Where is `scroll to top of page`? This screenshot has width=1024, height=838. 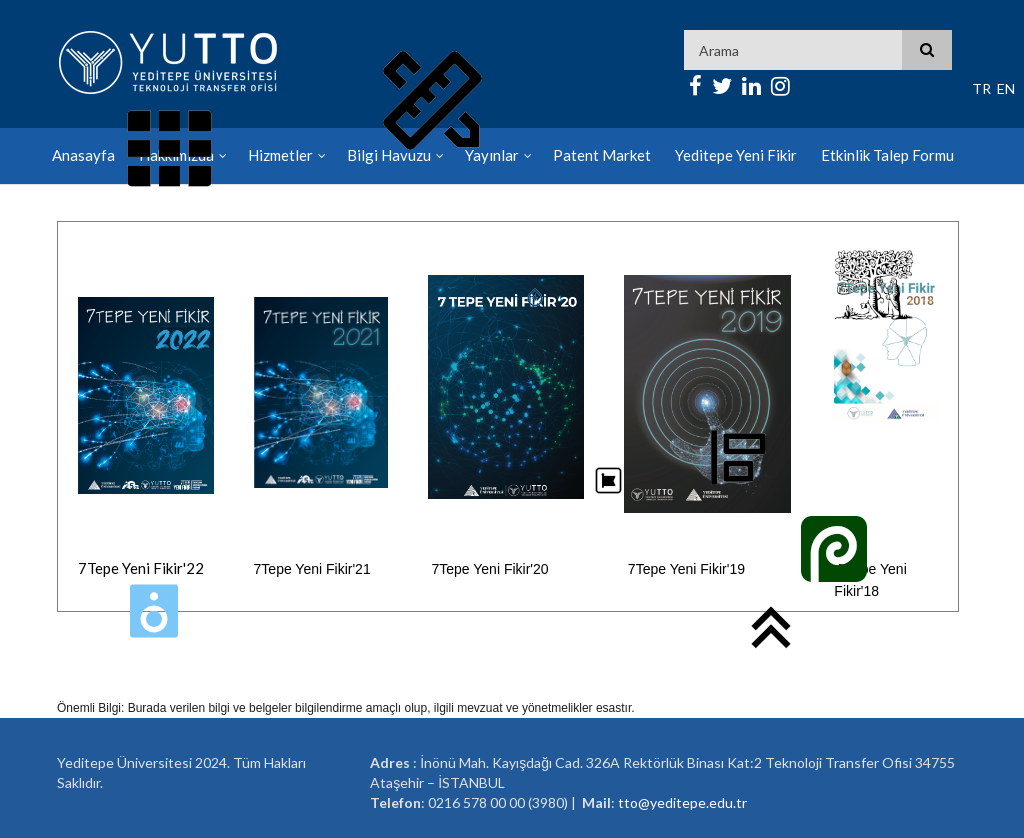 scroll to top of page is located at coordinates (771, 629).